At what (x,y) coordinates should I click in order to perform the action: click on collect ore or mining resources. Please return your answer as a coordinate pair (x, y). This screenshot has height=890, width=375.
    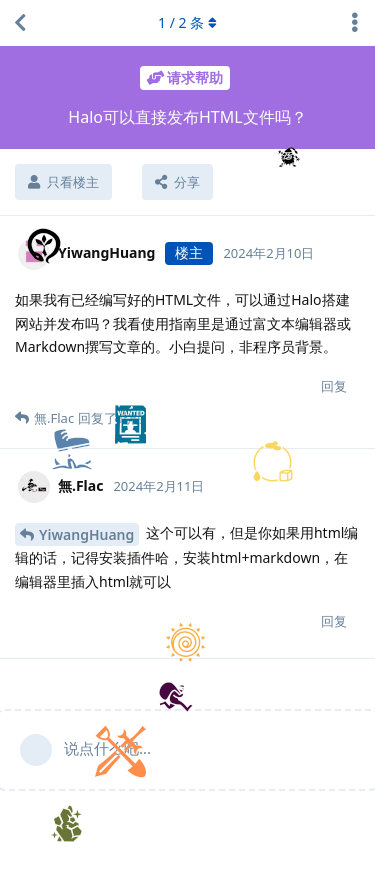
    Looking at the image, I should click on (66, 823).